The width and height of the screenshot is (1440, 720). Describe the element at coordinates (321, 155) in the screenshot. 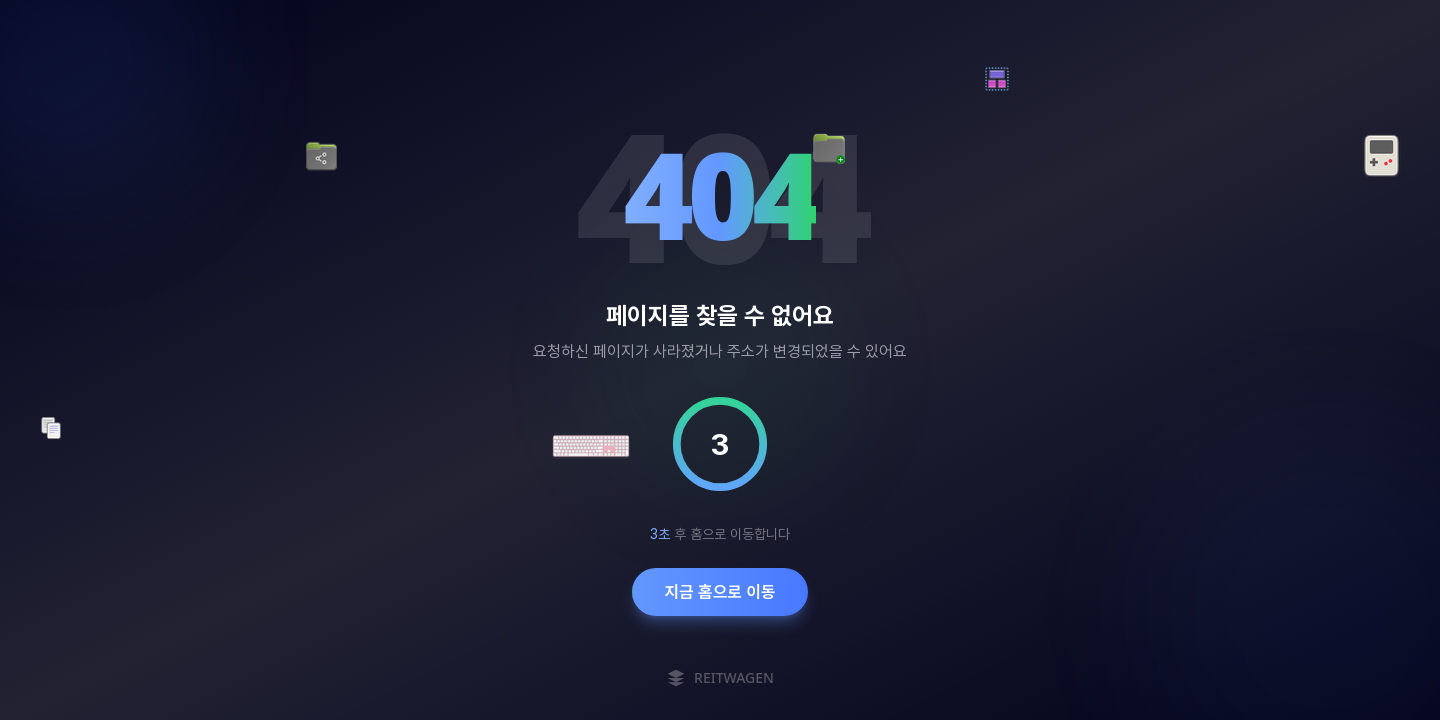

I see `access your public shared folder` at that location.